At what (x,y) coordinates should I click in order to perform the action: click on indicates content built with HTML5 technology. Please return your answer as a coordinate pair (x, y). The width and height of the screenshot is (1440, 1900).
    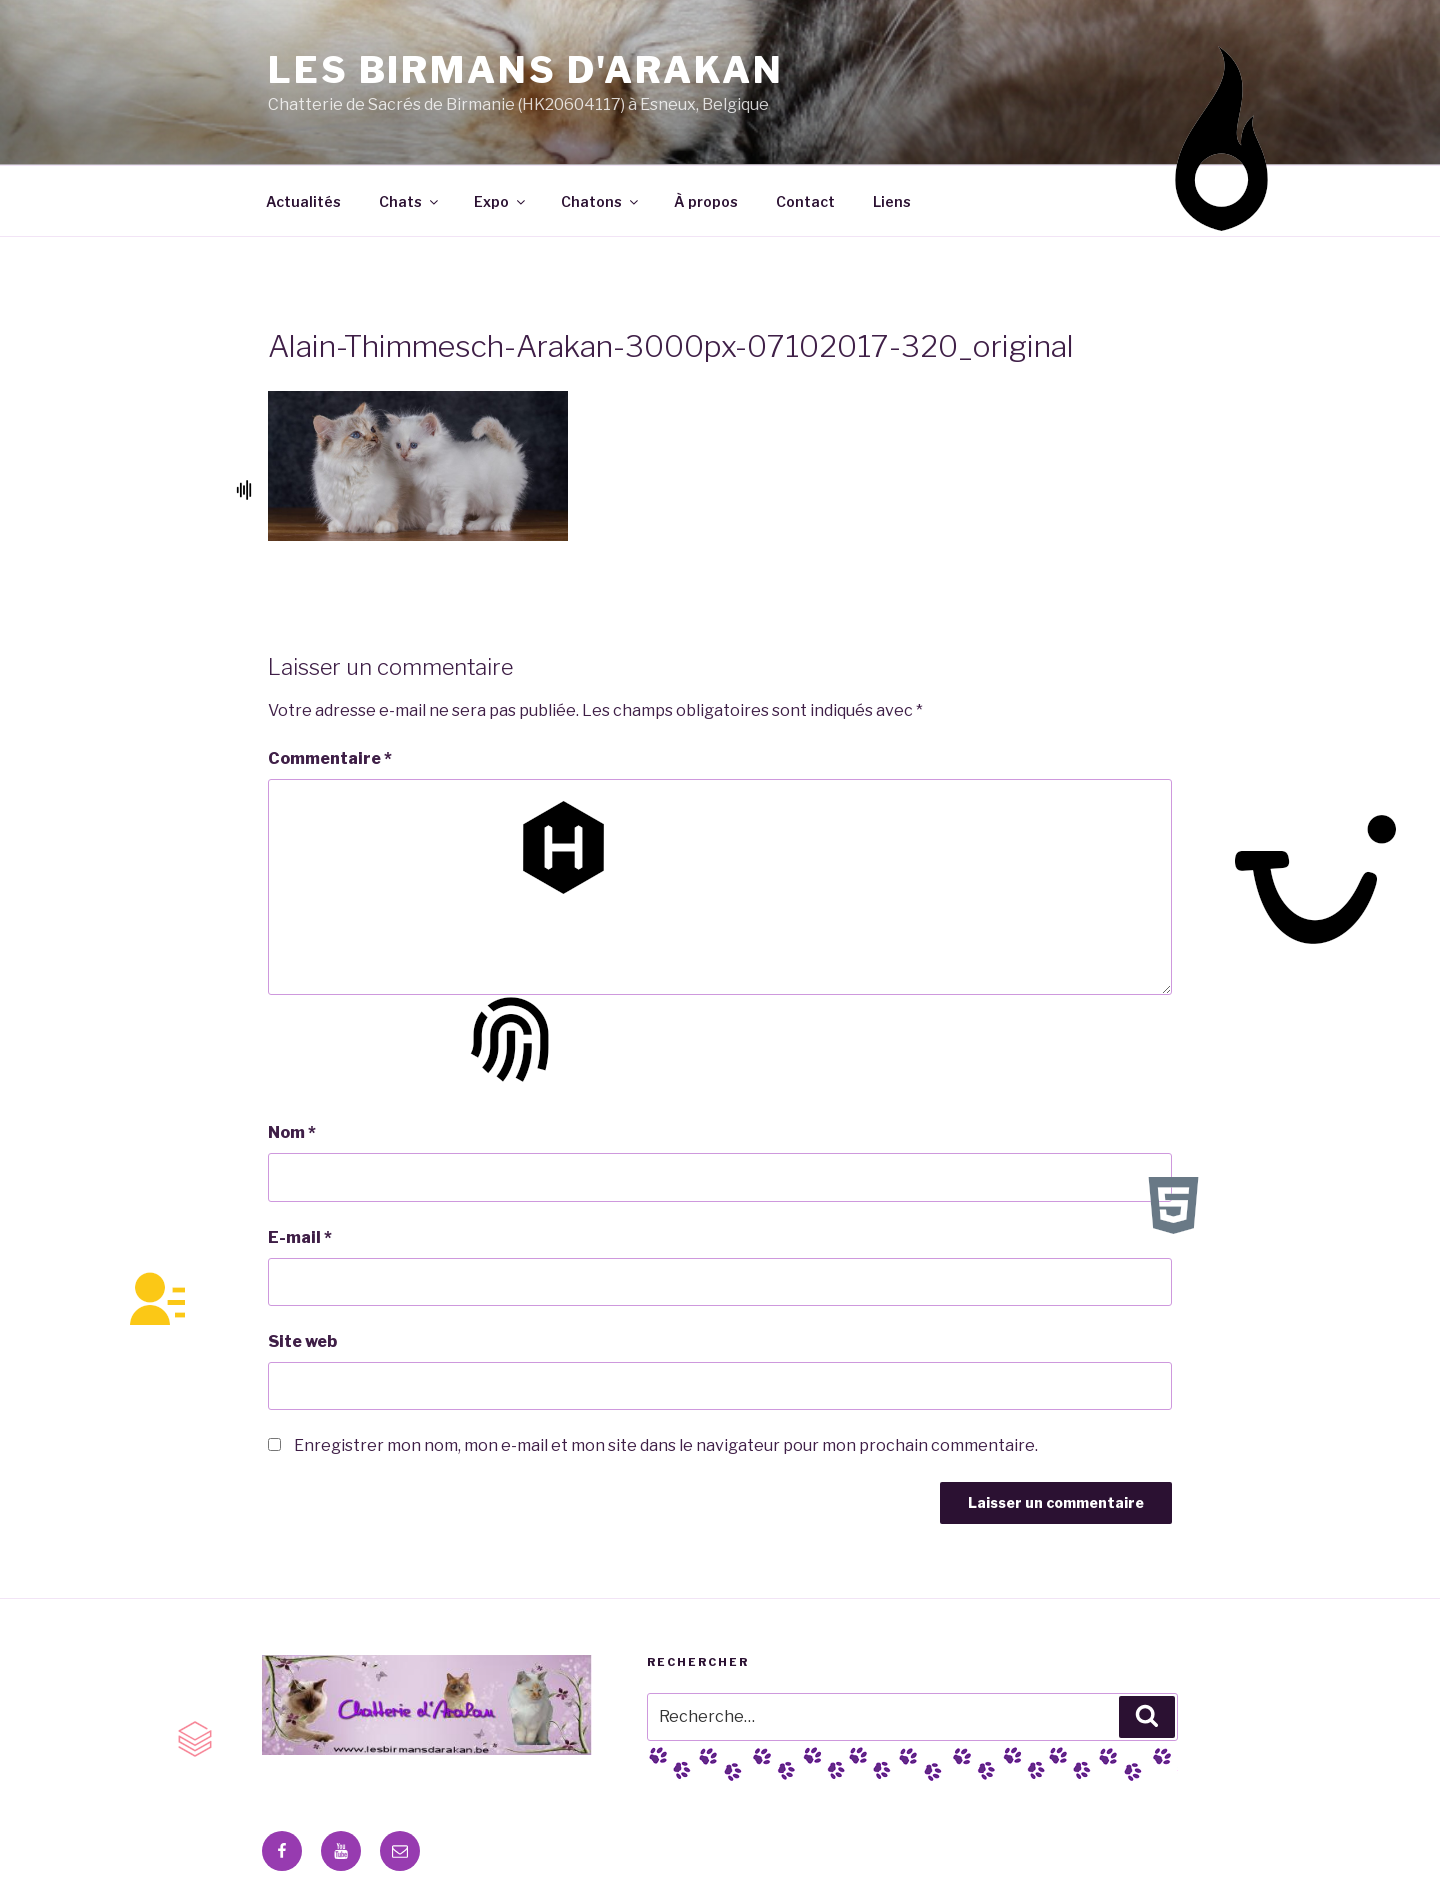
    Looking at the image, I should click on (1173, 1205).